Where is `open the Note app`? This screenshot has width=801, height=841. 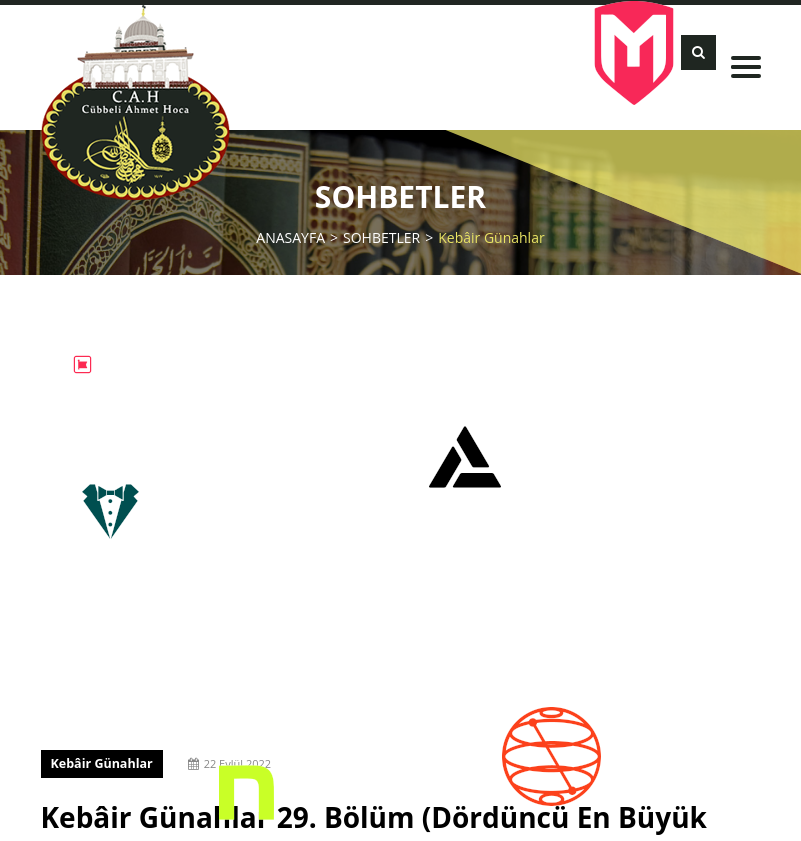 open the Note app is located at coordinates (246, 792).